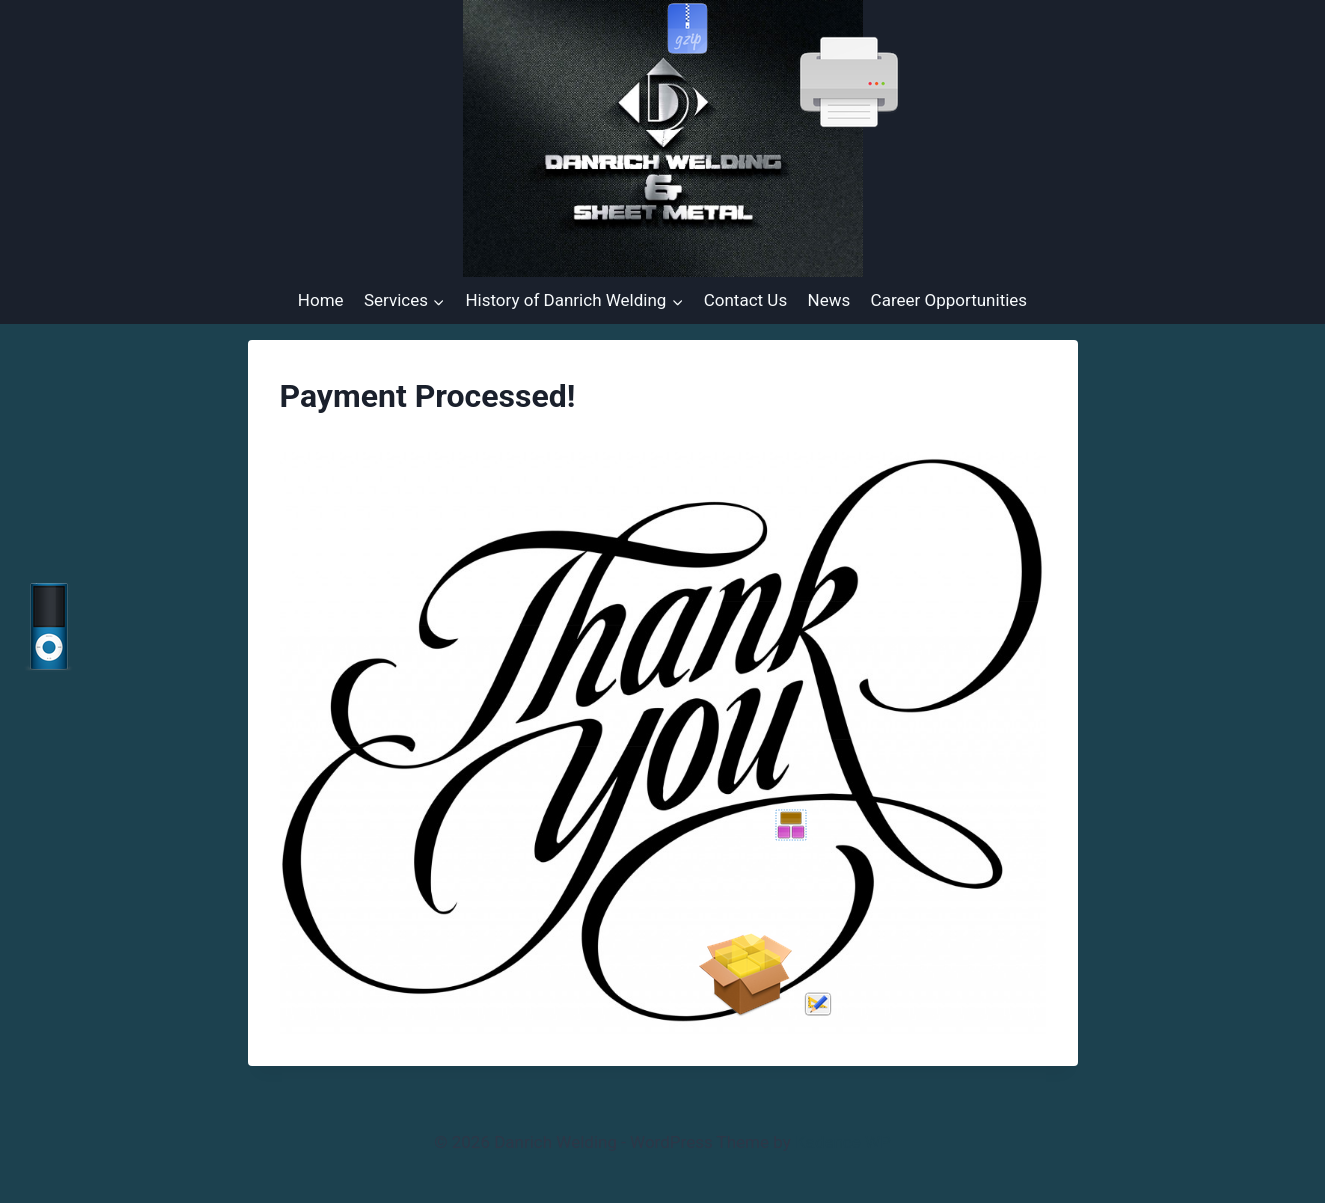  I want to click on iPod nano device connected, so click(48, 627).